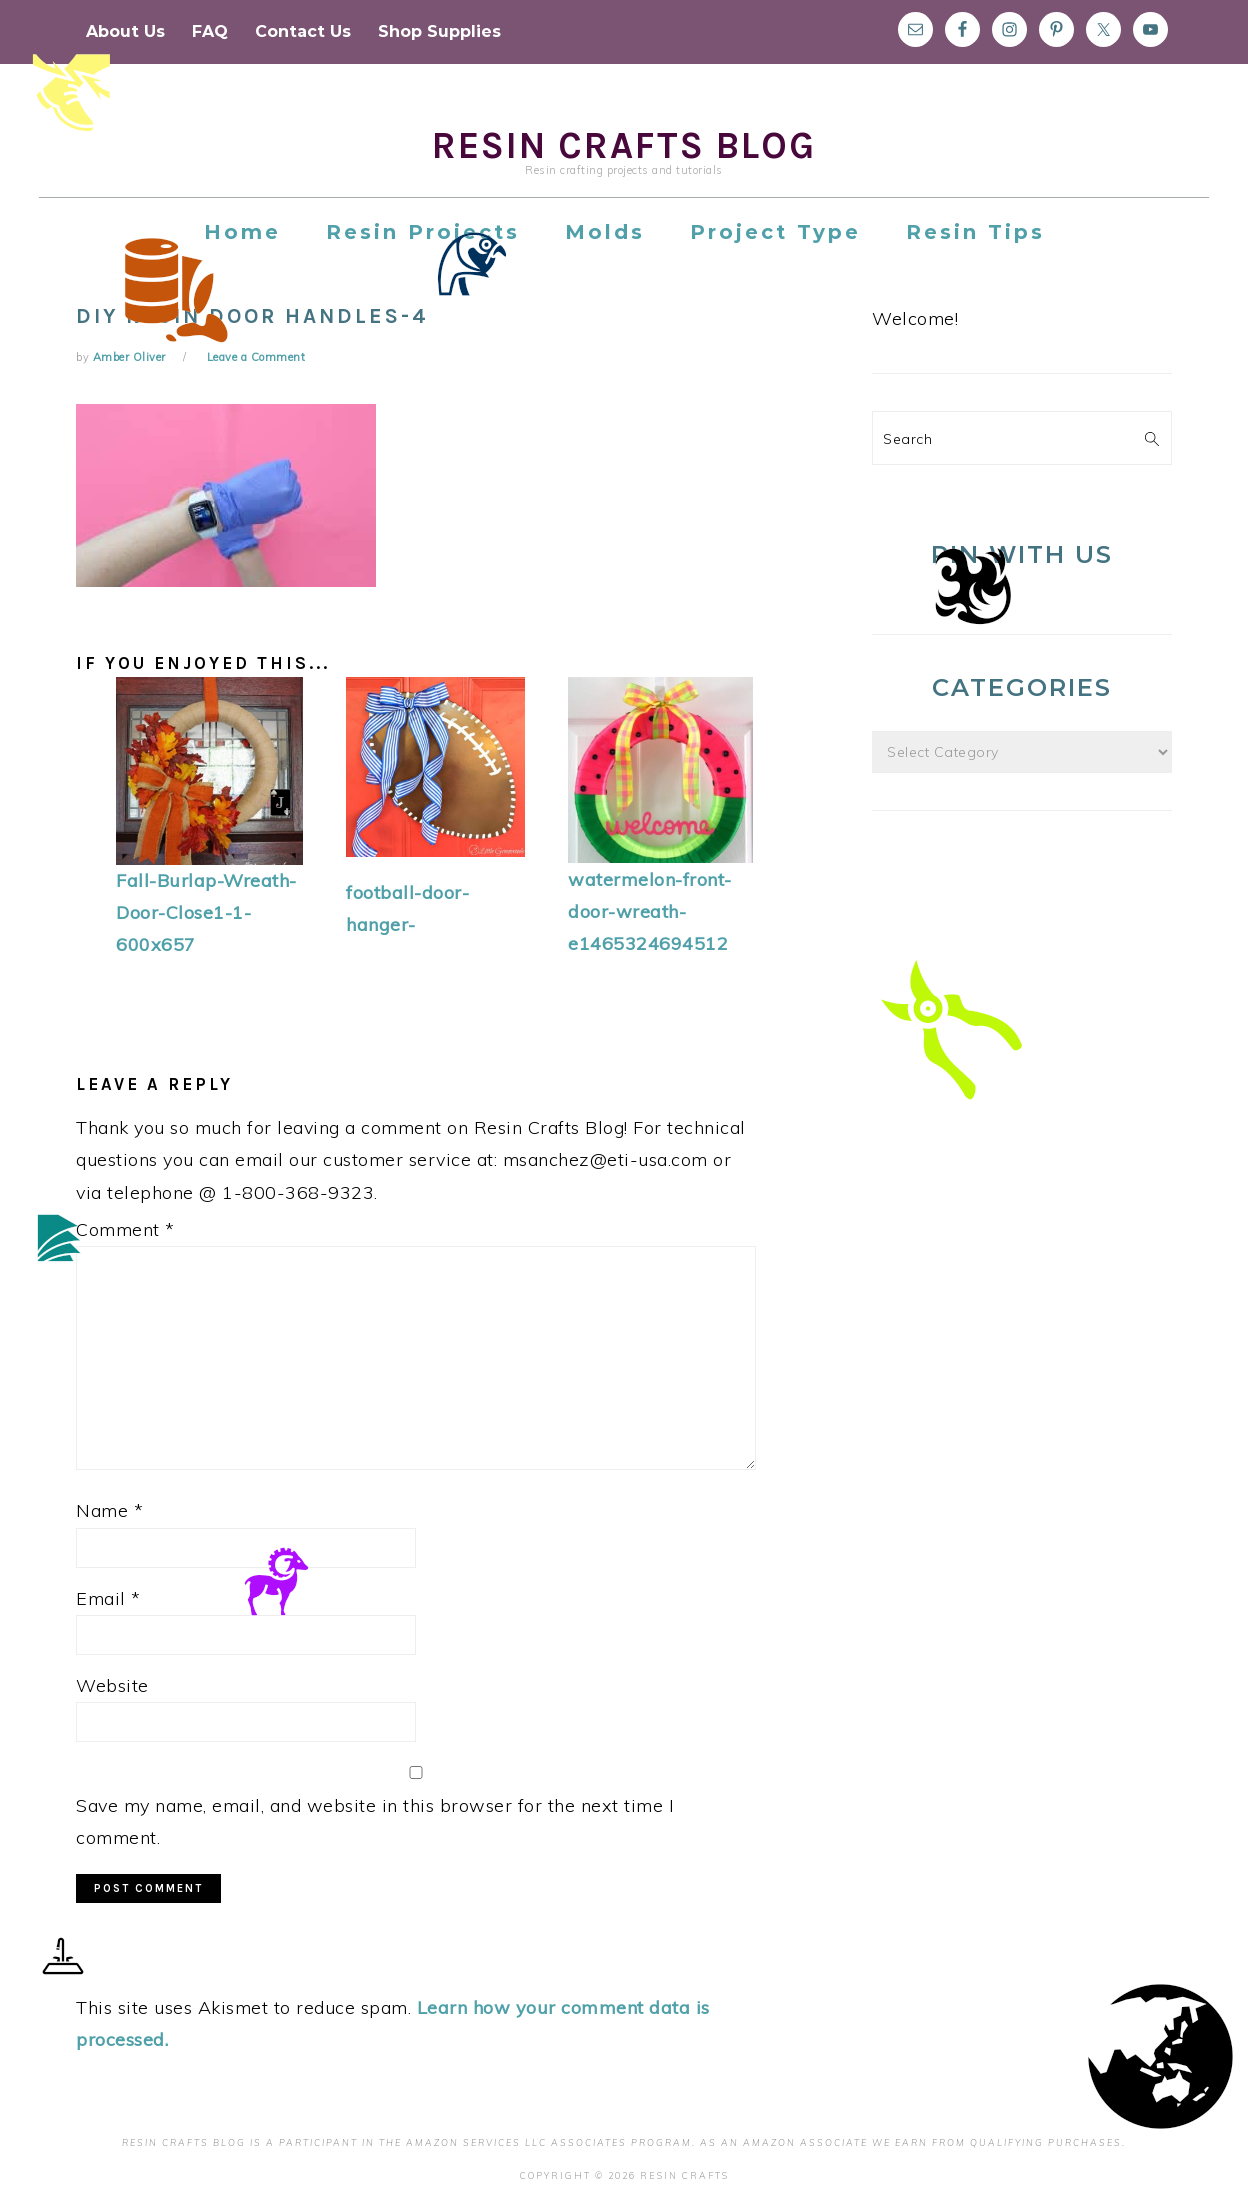 Image resolution: width=1248 pixels, height=2211 pixels. Describe the element at coordinates (951, 1029) in the screenshot. I see `access gardening or pruning tools` at that location.